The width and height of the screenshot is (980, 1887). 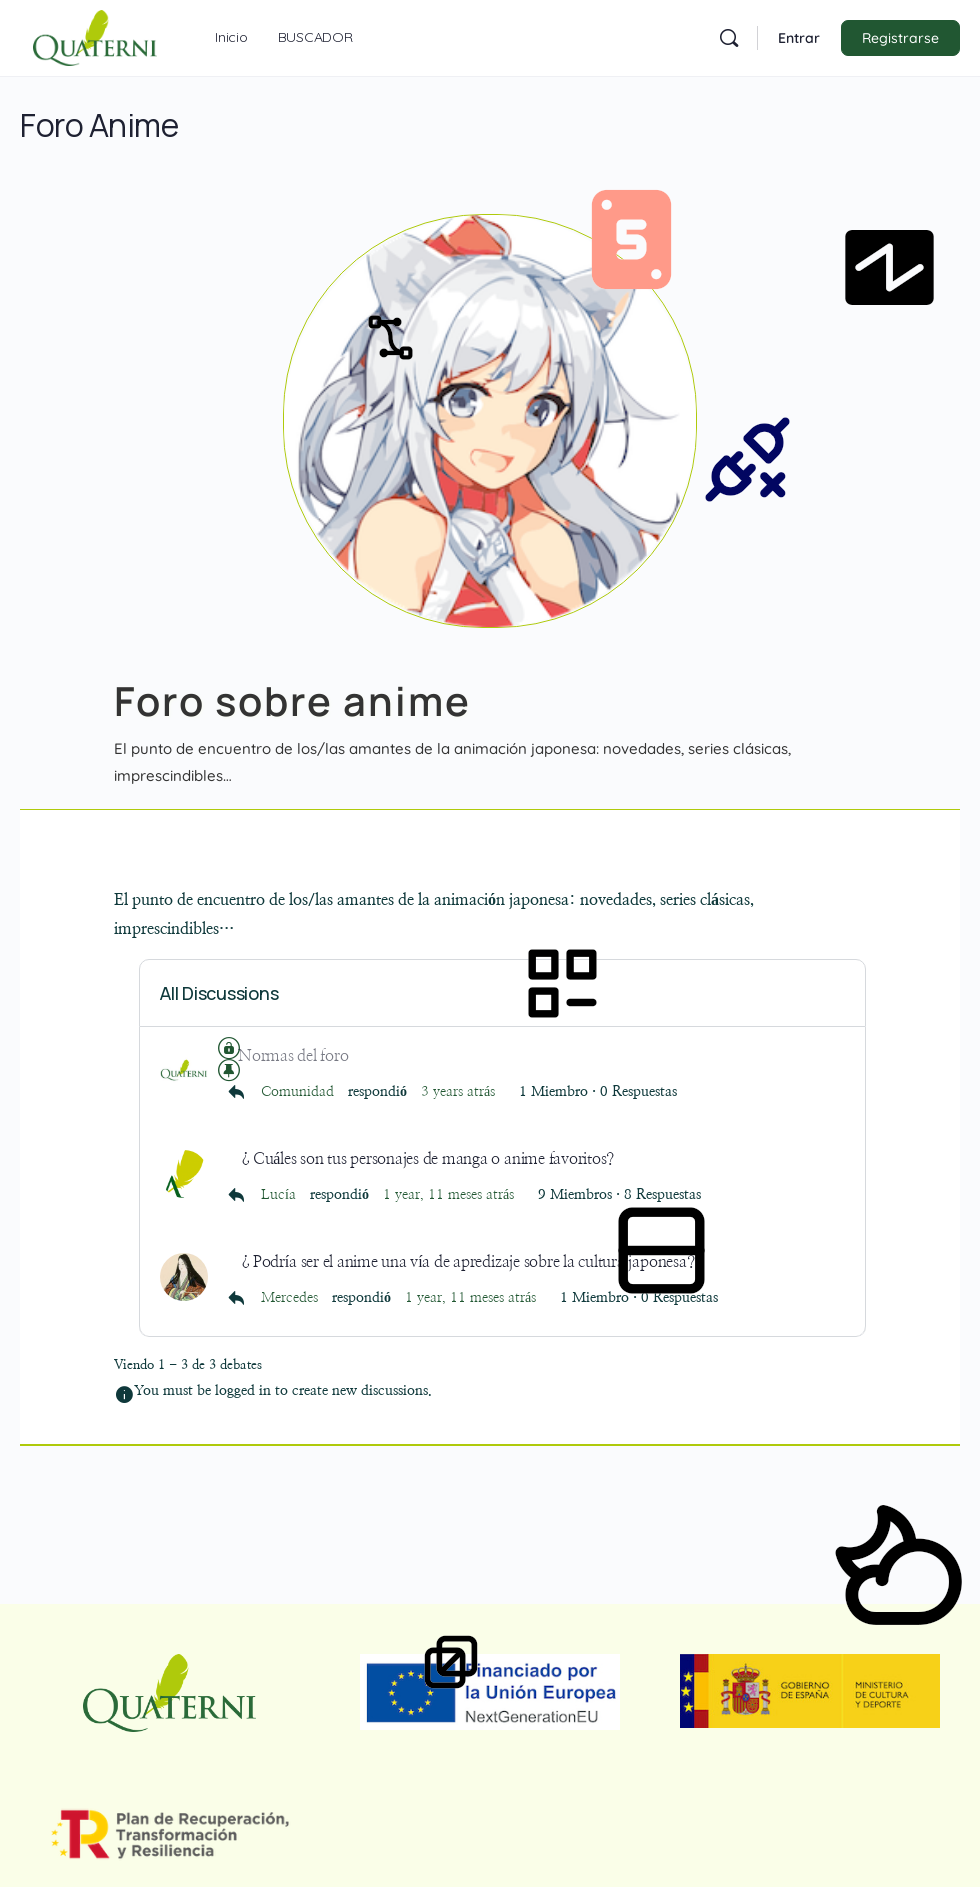 I want to click on switch to row layout view, so click(x=661, y=1250).